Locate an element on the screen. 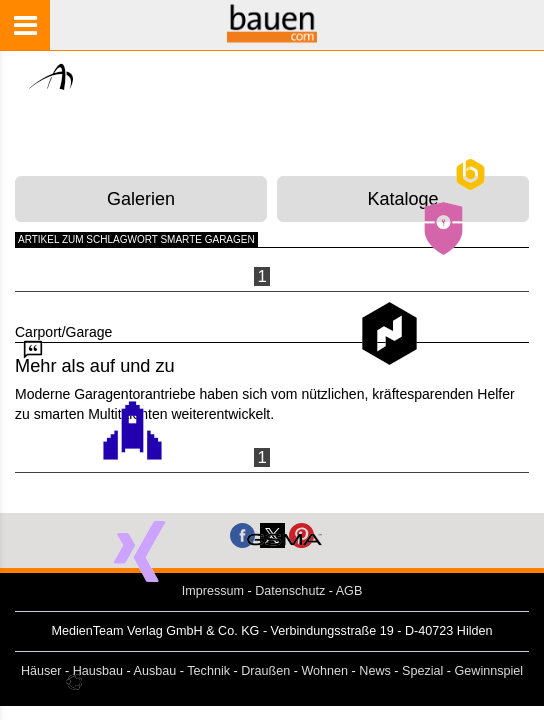  link to Xing professional network profile is located at coordinates (139, 551).